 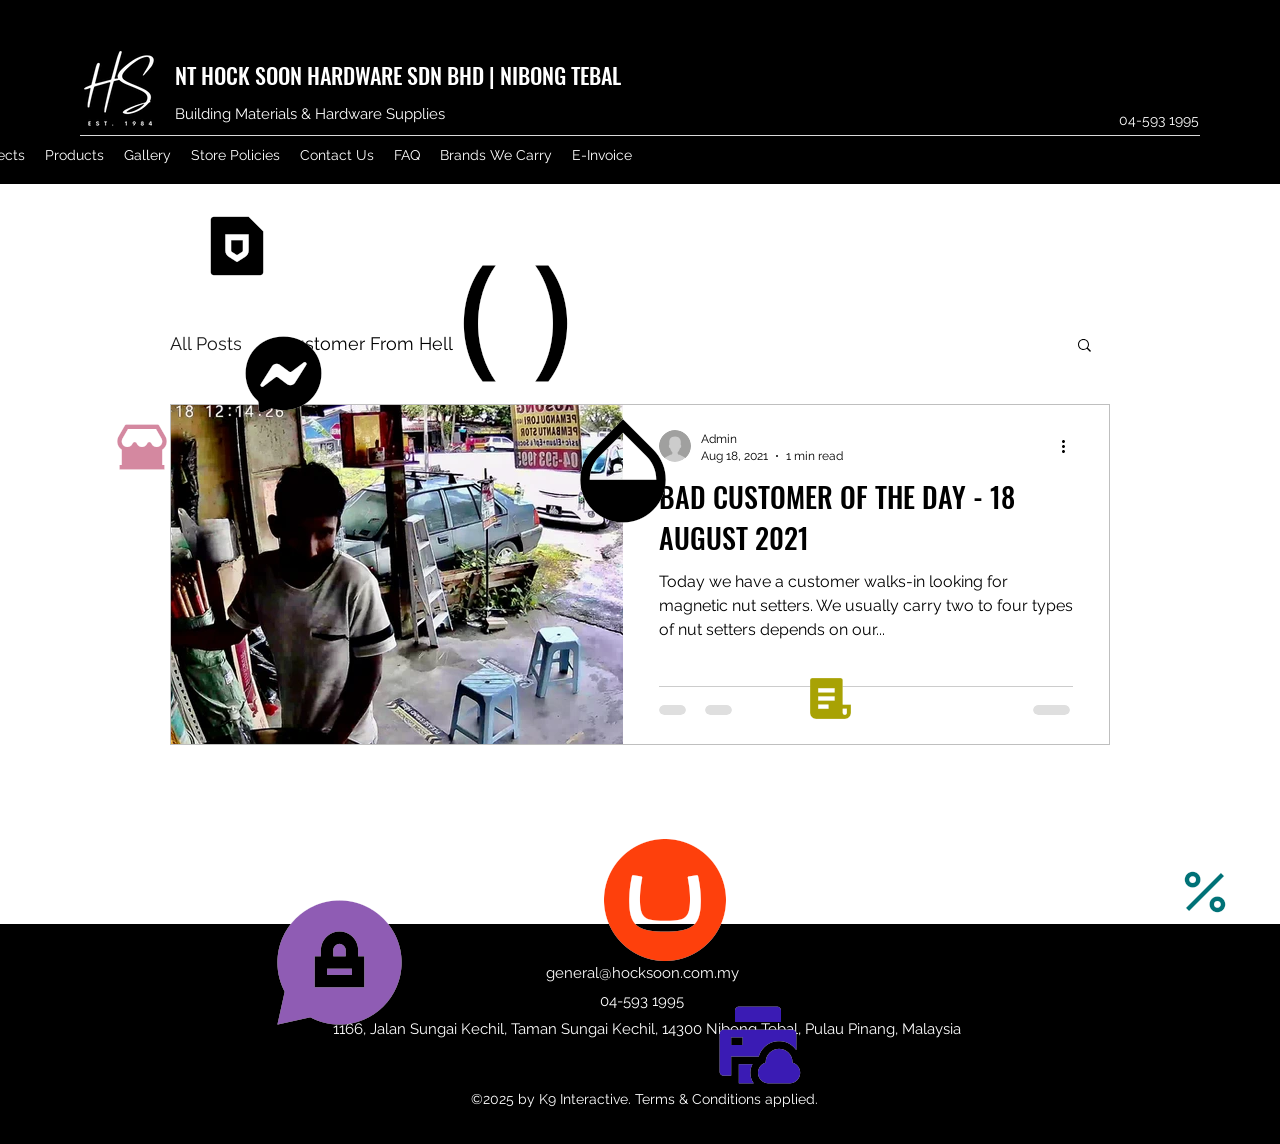 I want to click on open facebook messenger, so click(x=283, y=374).